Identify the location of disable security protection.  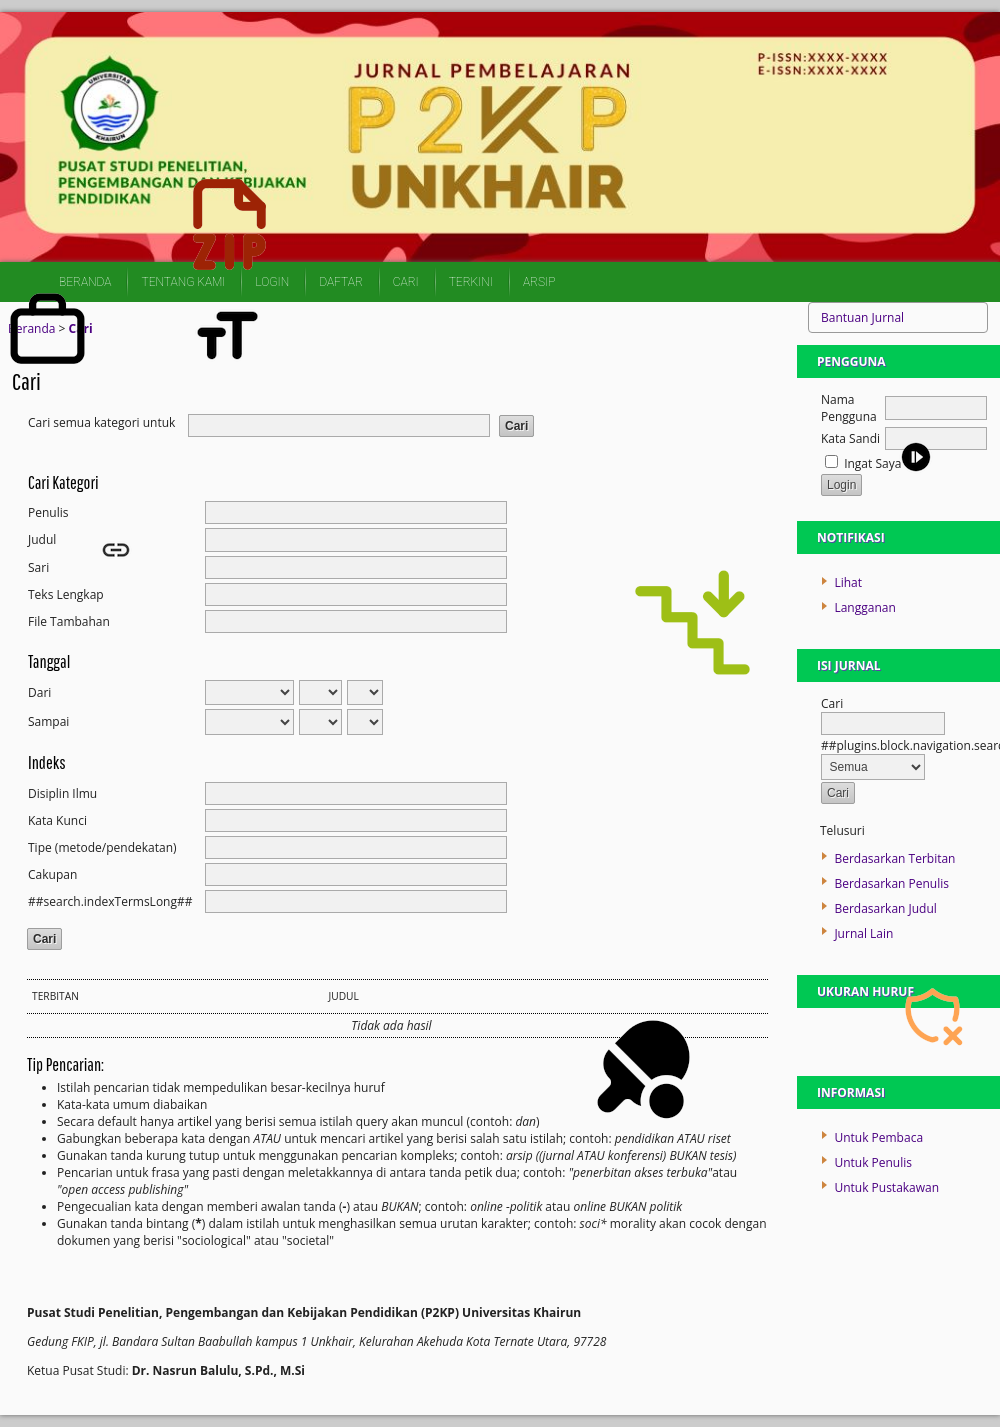
(932, 1015).